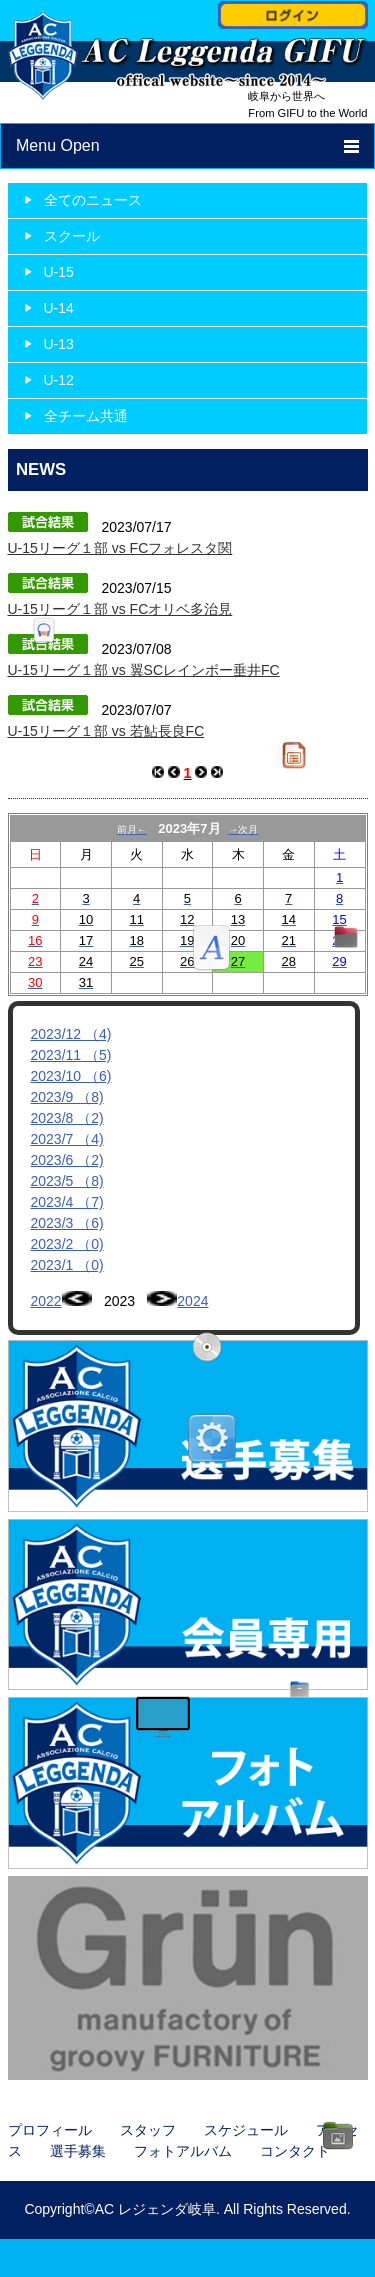 The image size is (375, 2277). Describe the element at coordinates (294, 755) in the screenshot. I see `libreoffice impress presentation file` at that location.